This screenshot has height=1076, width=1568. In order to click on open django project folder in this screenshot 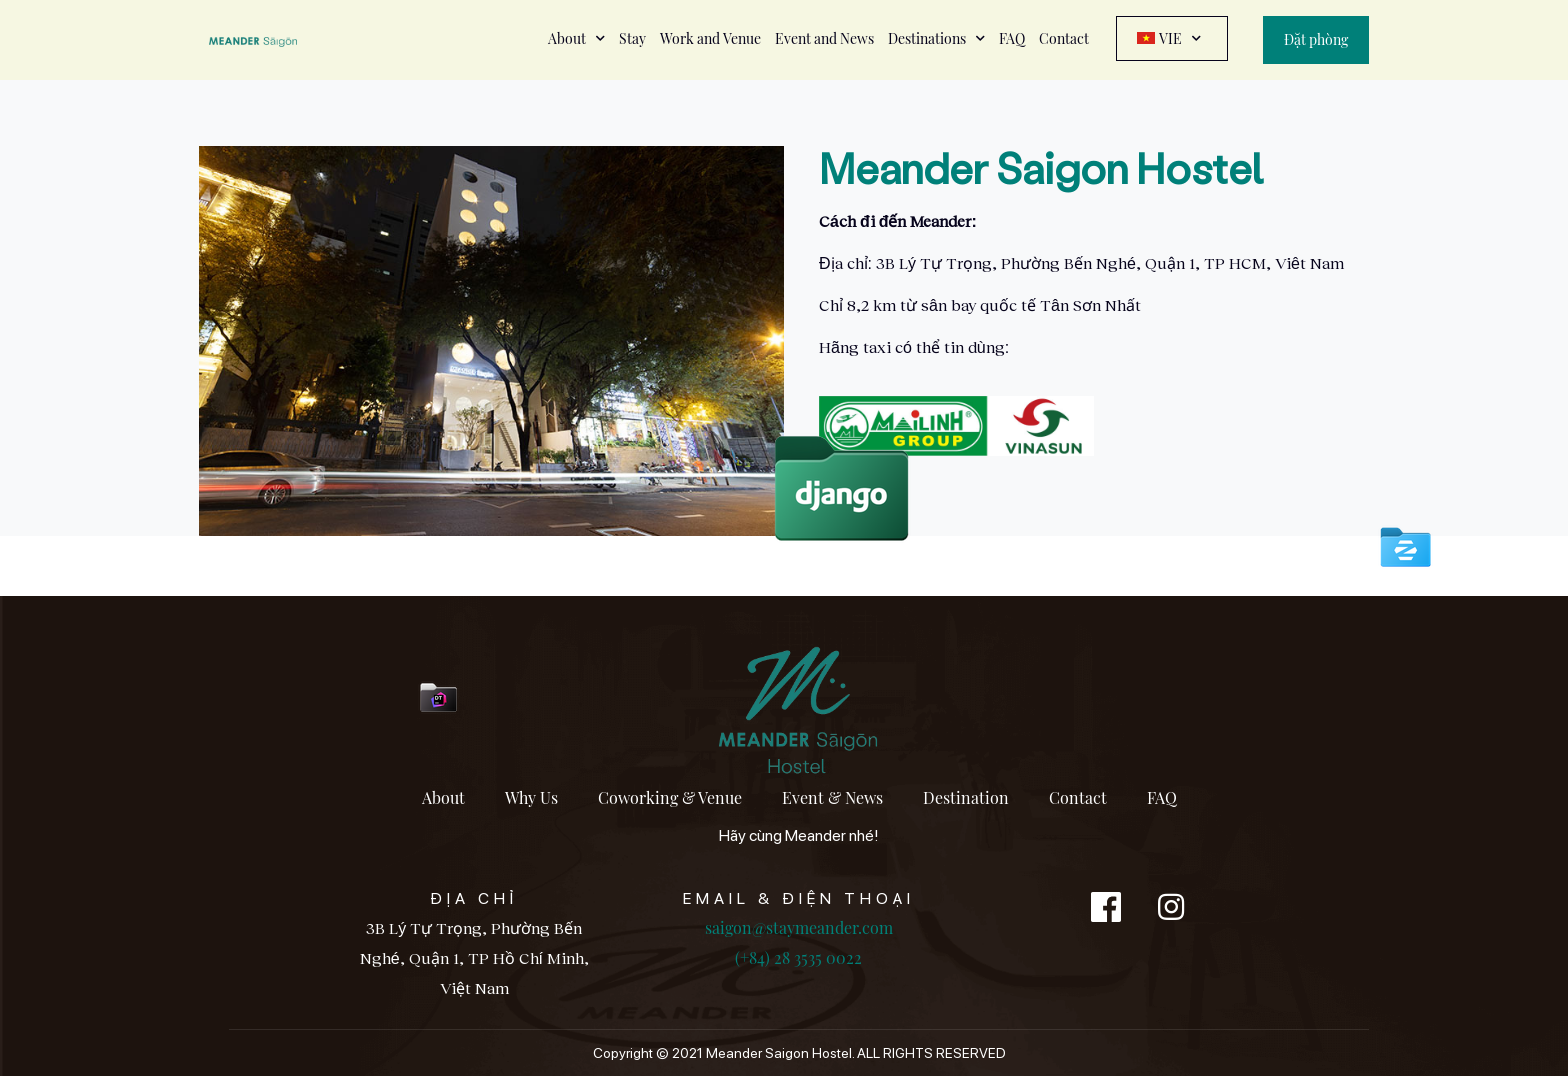, I will do `click(841, 492)`.